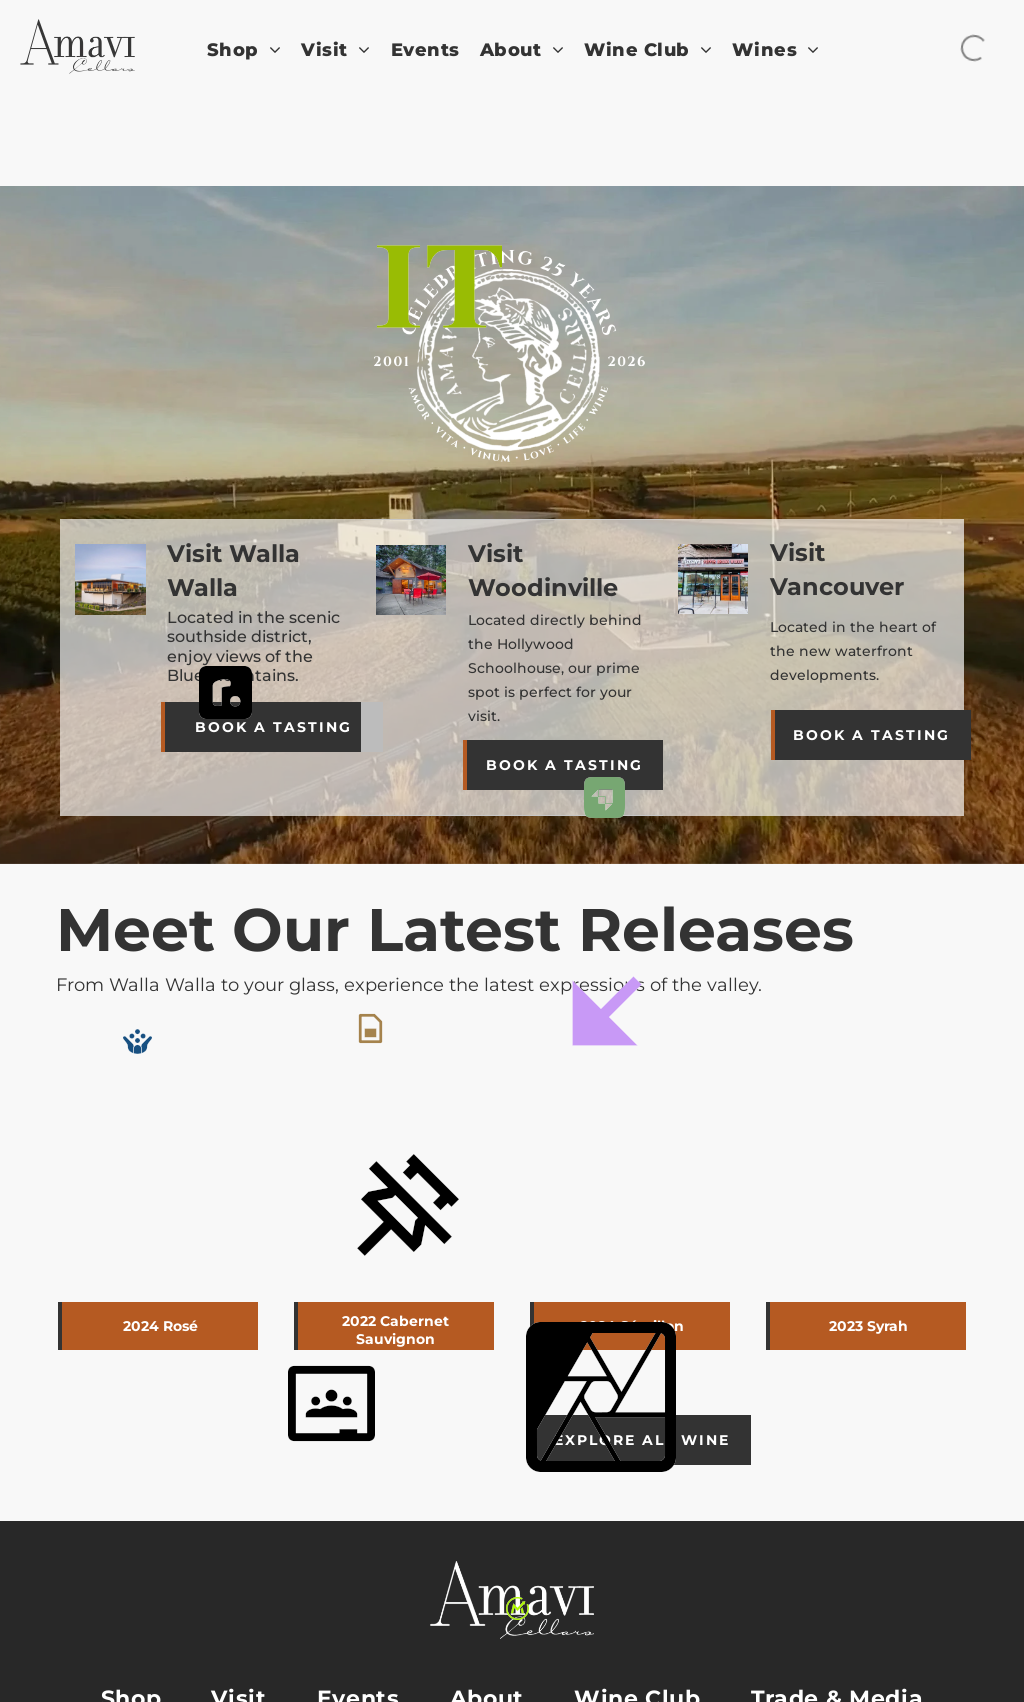 This screenshot has height=1702, width=1024. I want to click on open Google Classroom app, so click(331, 1403).